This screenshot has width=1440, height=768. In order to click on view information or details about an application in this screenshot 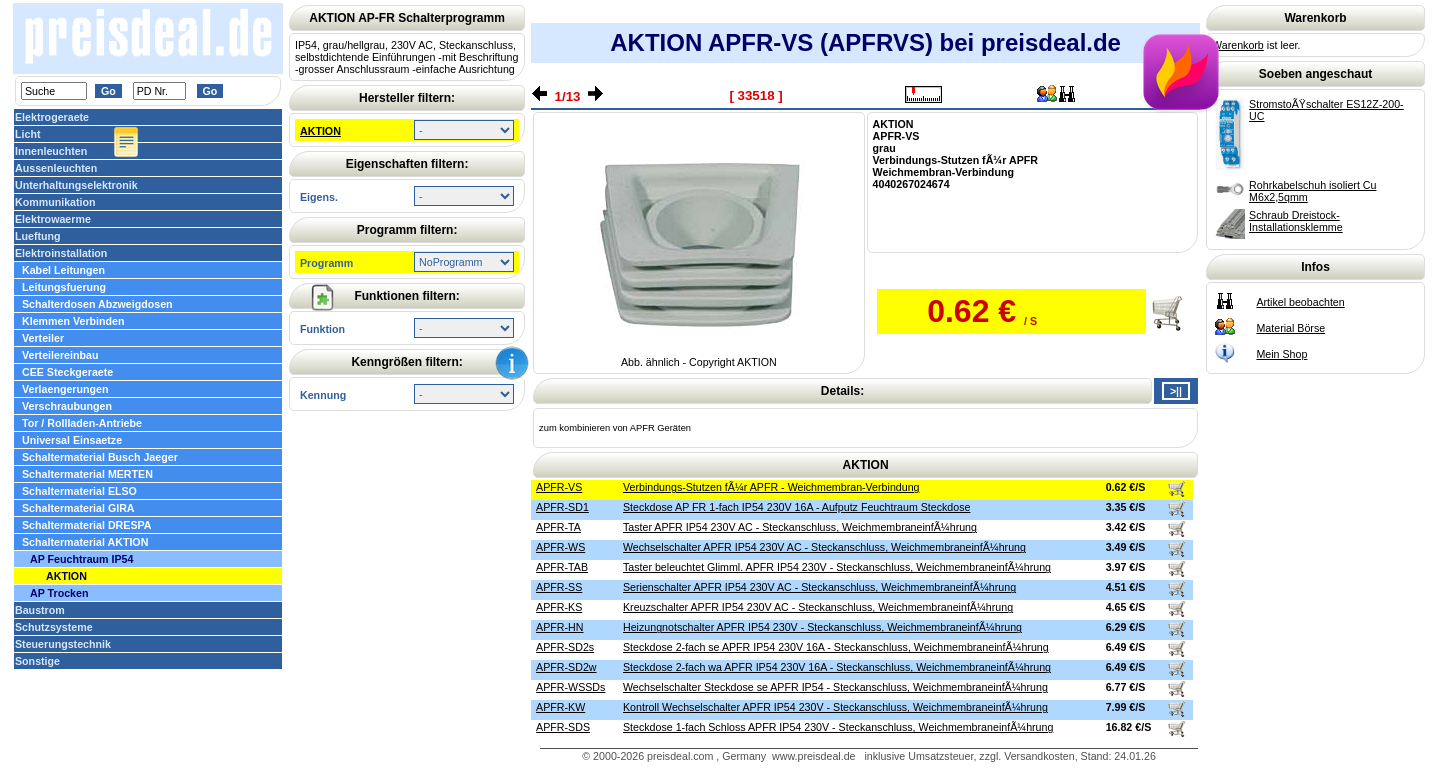, I will do `click(512, 363)`.